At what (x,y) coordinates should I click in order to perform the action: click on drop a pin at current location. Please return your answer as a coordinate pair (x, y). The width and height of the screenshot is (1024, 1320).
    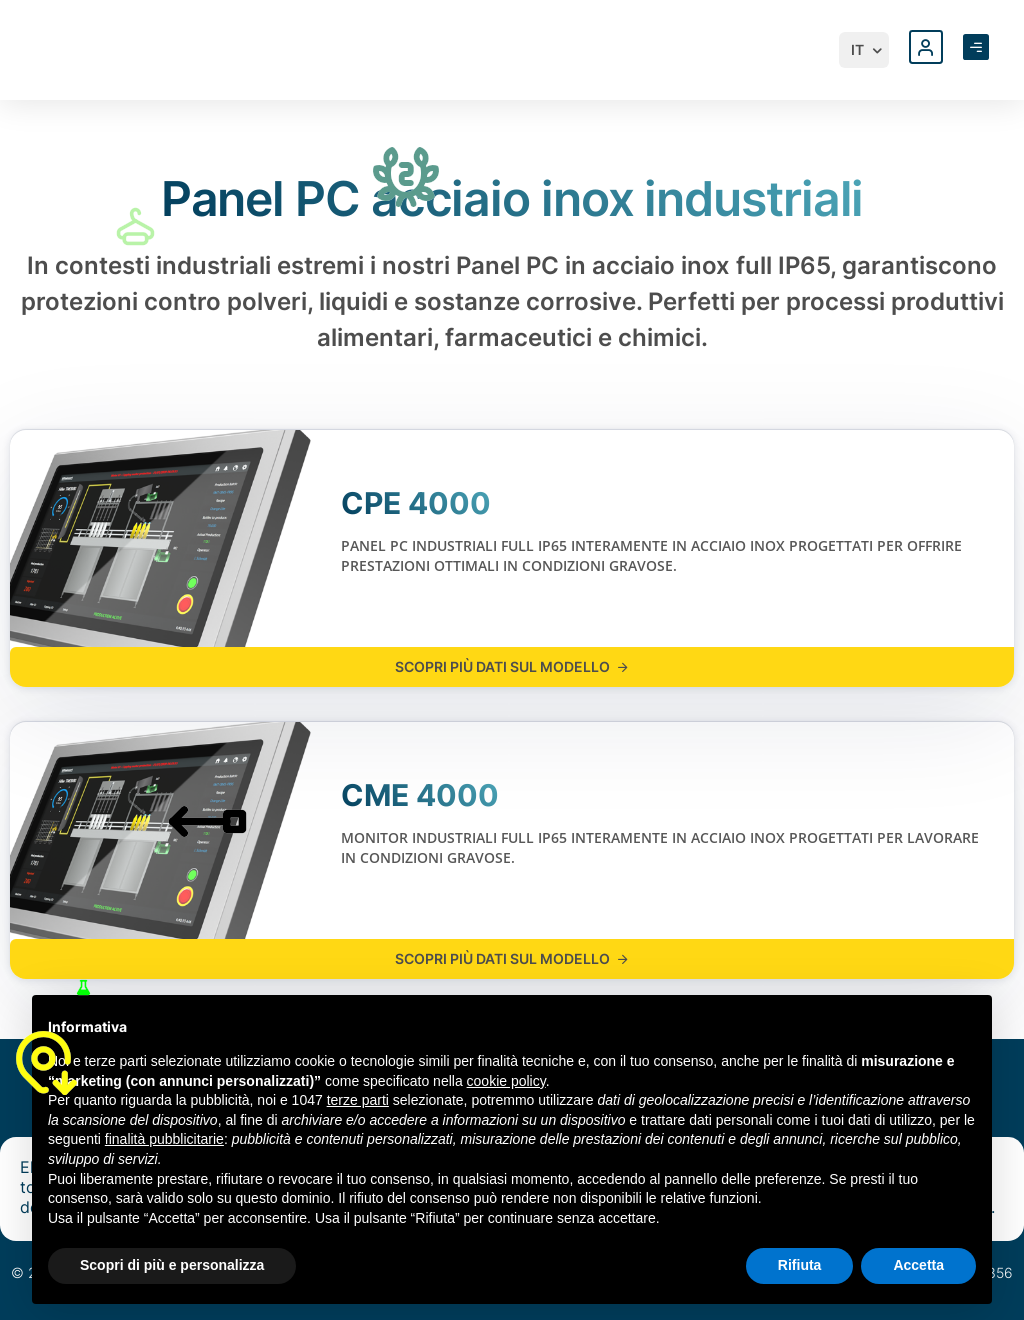
    Looking at the image, I should click on (43, 1061).